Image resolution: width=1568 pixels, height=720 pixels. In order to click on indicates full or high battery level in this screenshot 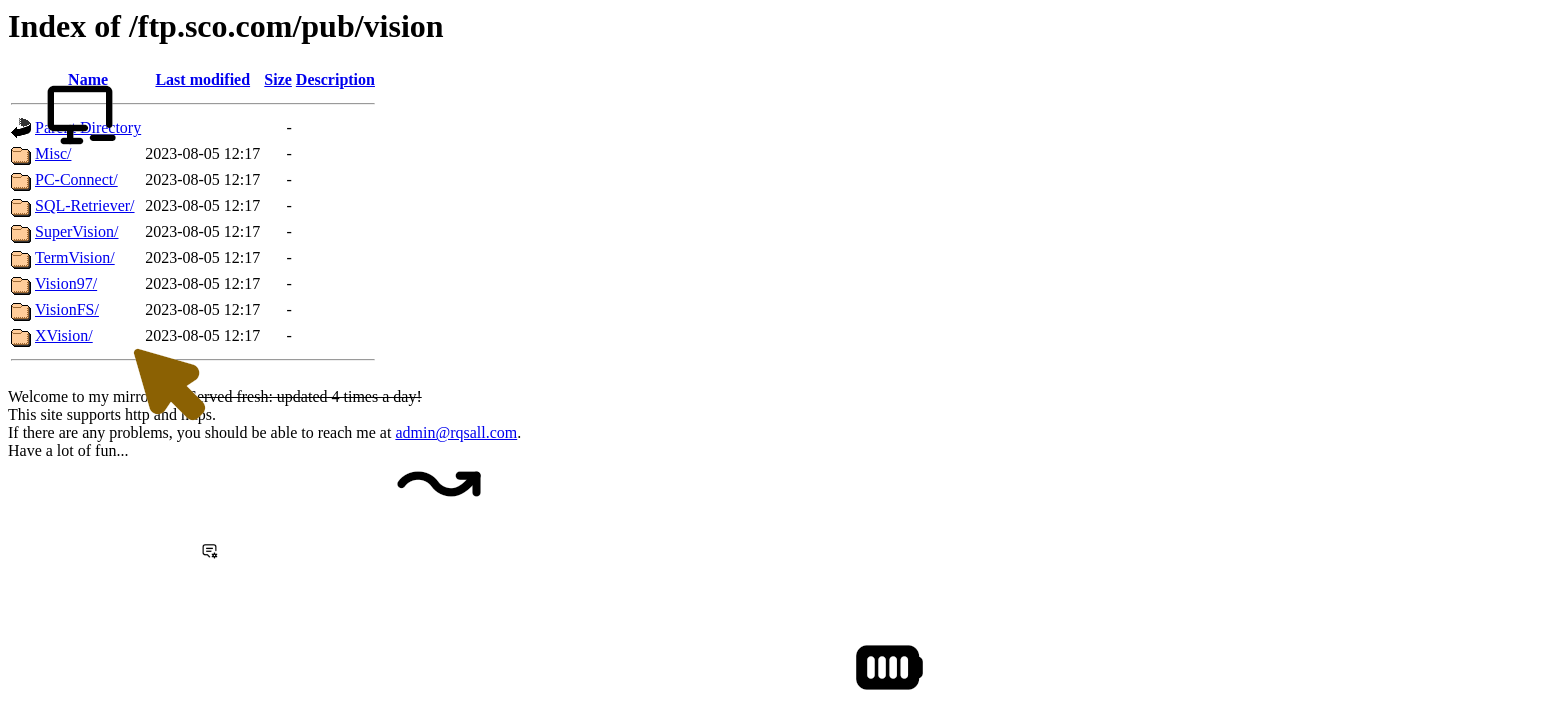, I will do `click(889, 667)`.